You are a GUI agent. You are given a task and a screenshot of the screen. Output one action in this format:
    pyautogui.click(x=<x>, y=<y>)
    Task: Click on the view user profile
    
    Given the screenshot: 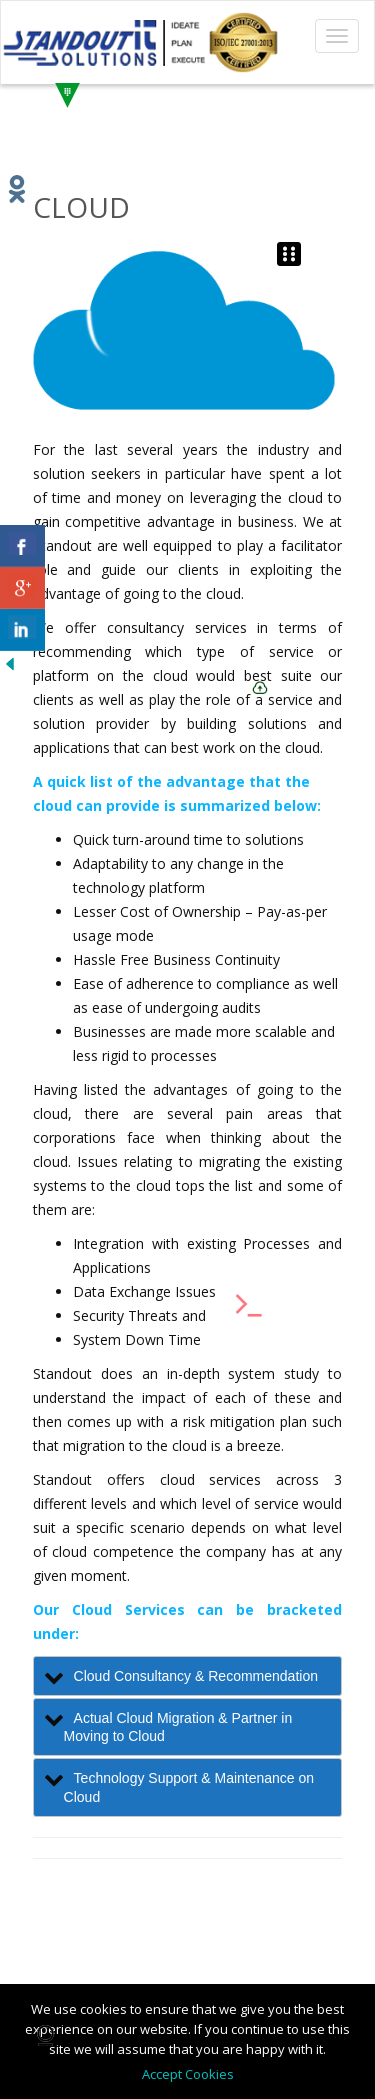 What is the action you would take?
    pyautogui.click(x=45, y=2035)
    